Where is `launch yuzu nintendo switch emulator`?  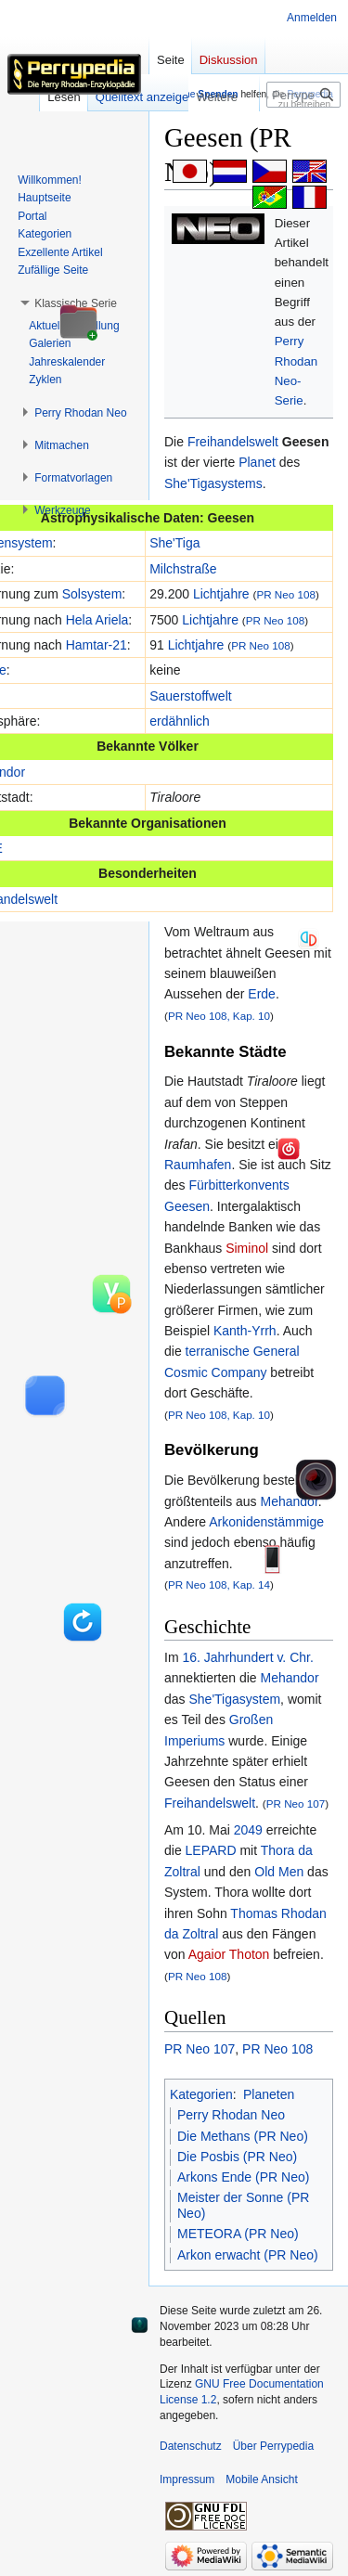
launch yuzu nintendo switch emulator is located at coordinates (308, 938).